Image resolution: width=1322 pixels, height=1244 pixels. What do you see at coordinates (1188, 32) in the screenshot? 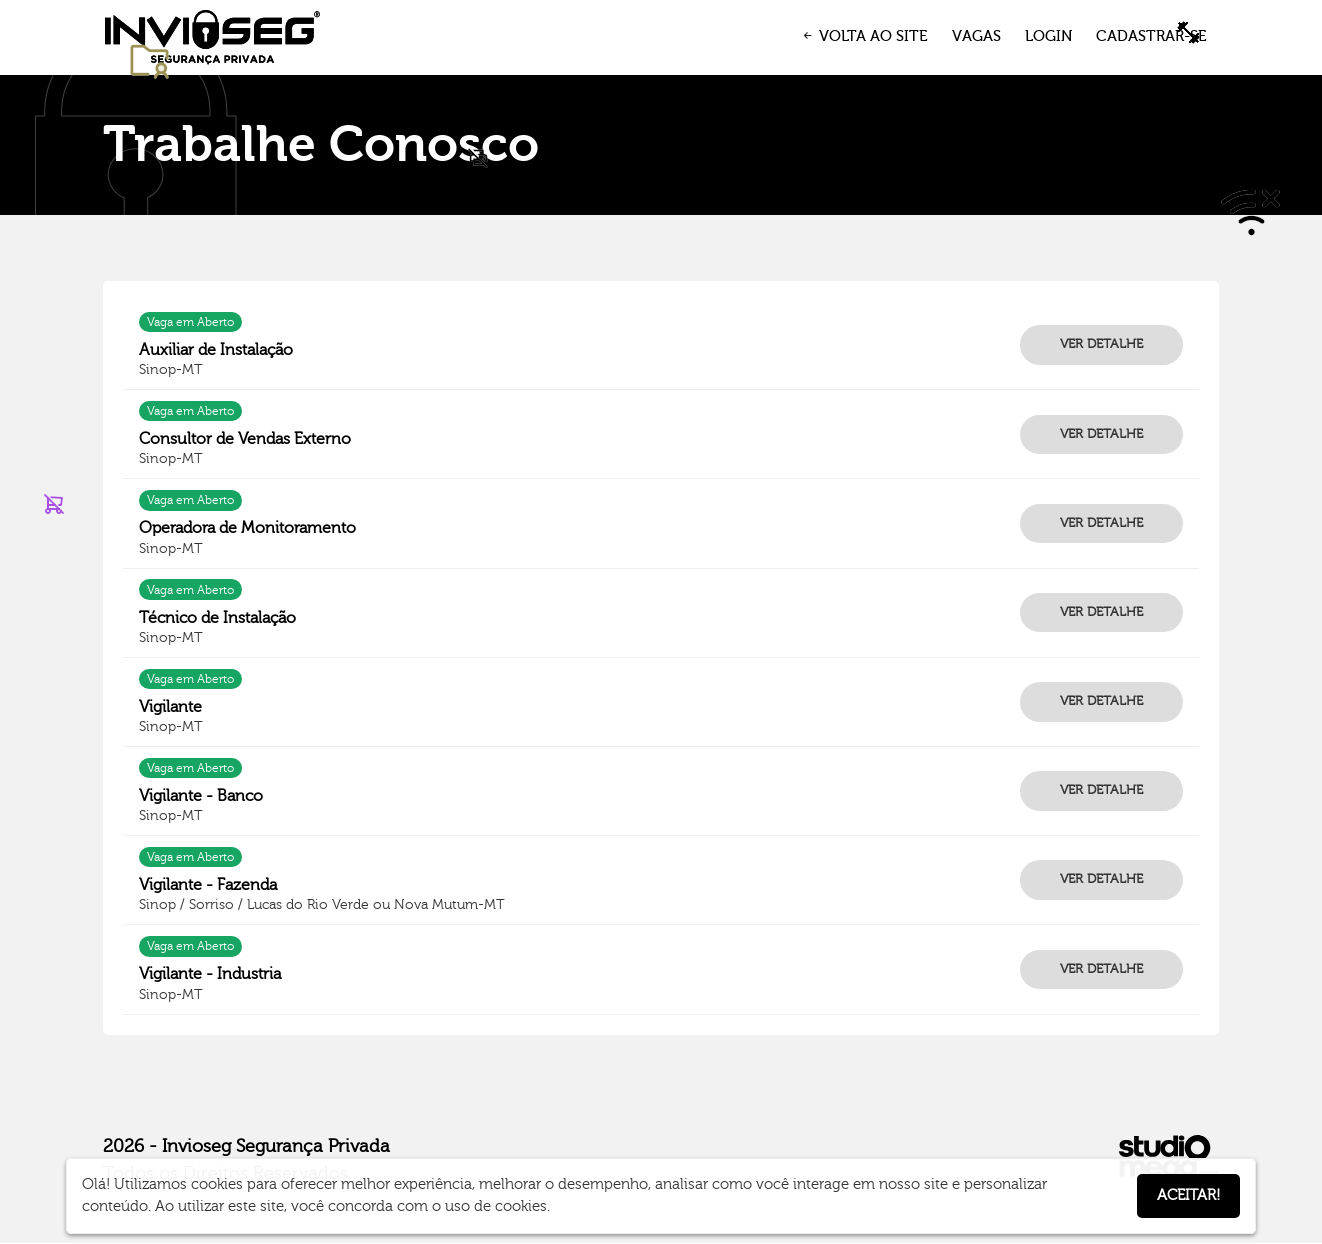
I see `access fitness or workout features` at bounding box center [1188, 32].